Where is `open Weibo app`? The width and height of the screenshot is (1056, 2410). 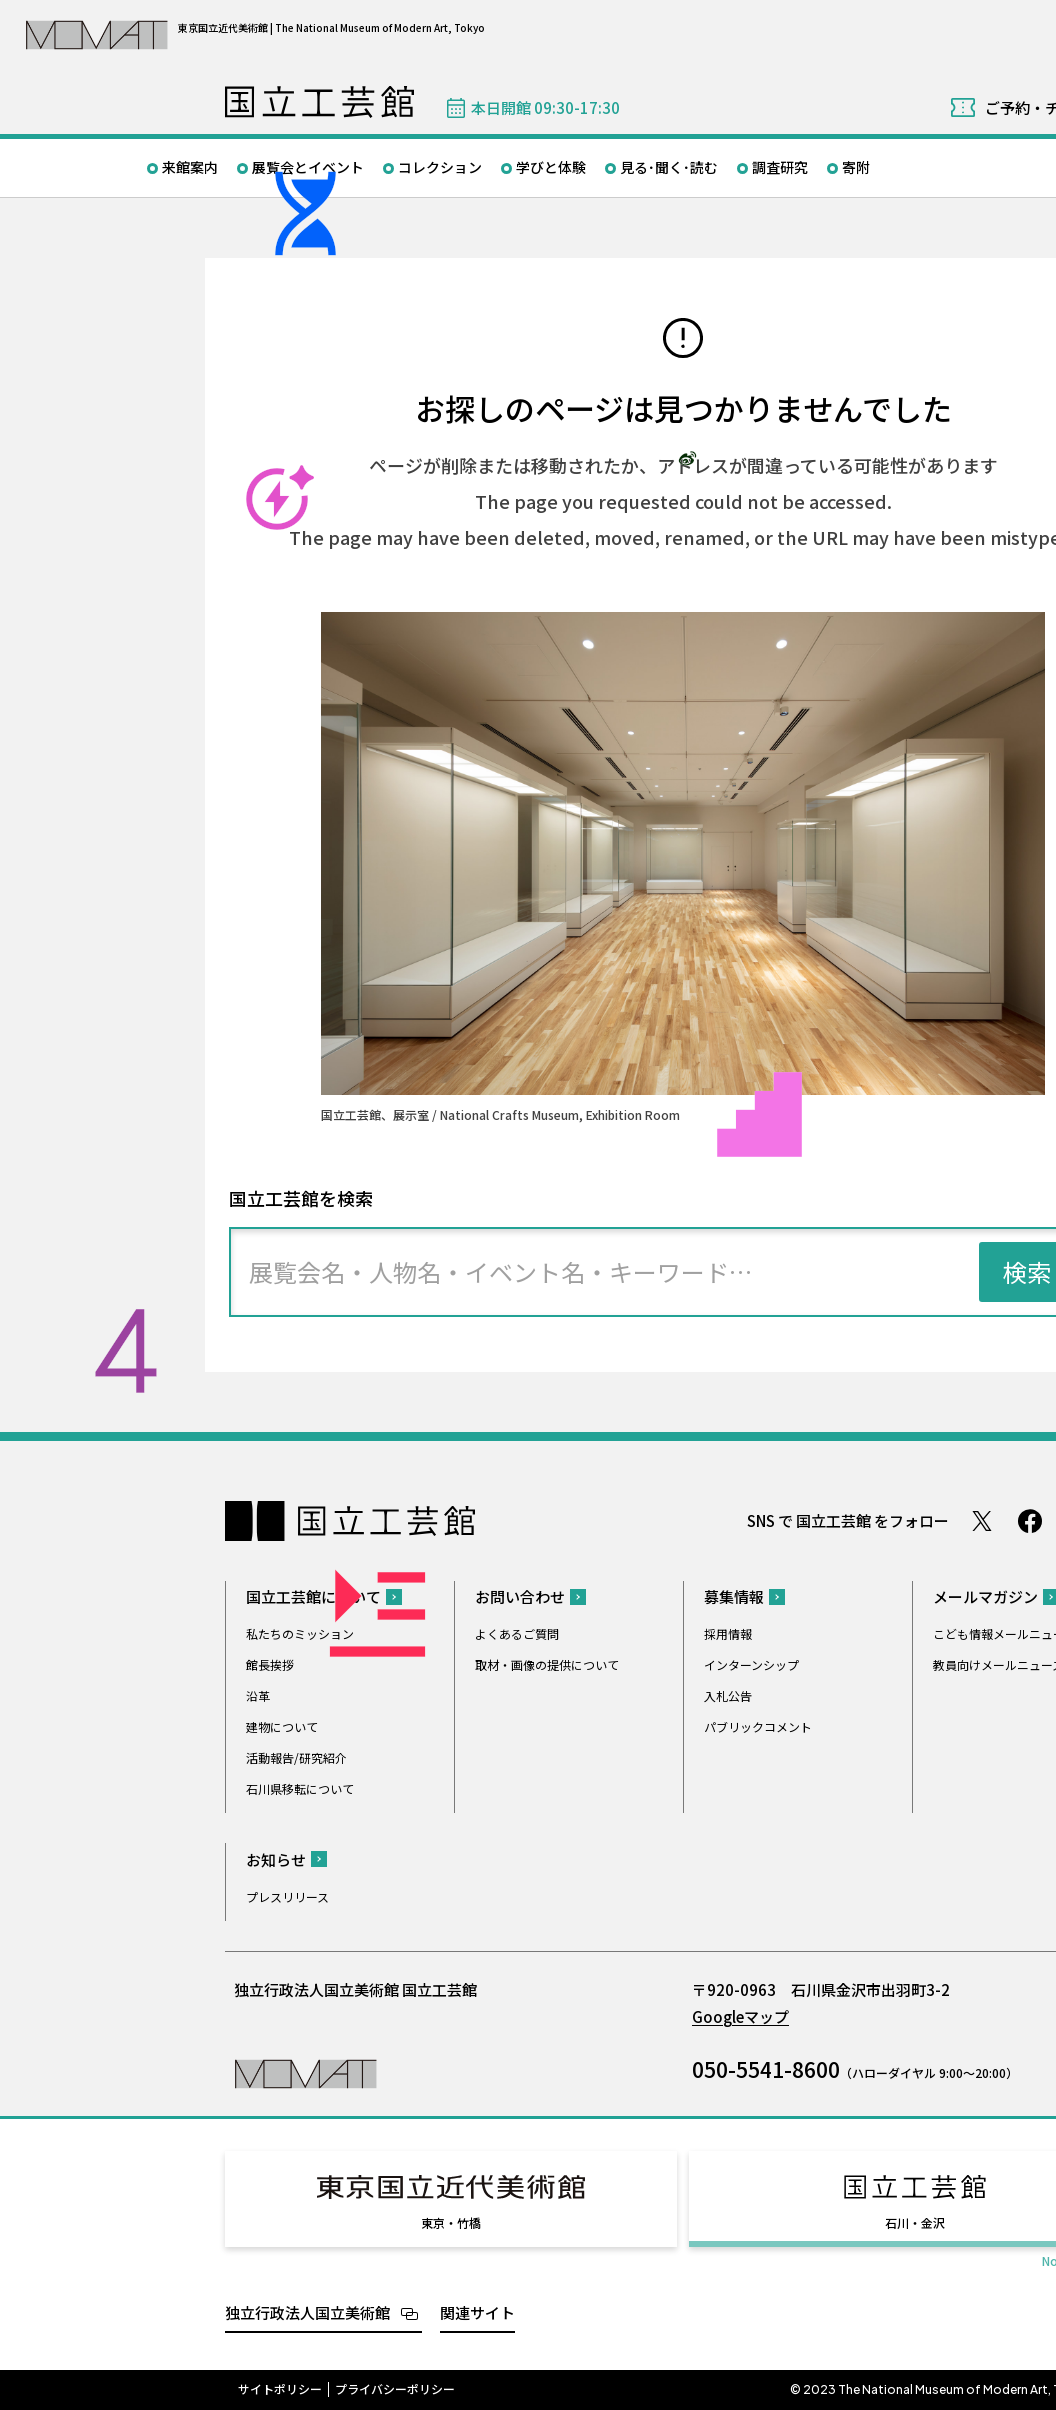
open Weibo app is located at coordinates (687, 458).